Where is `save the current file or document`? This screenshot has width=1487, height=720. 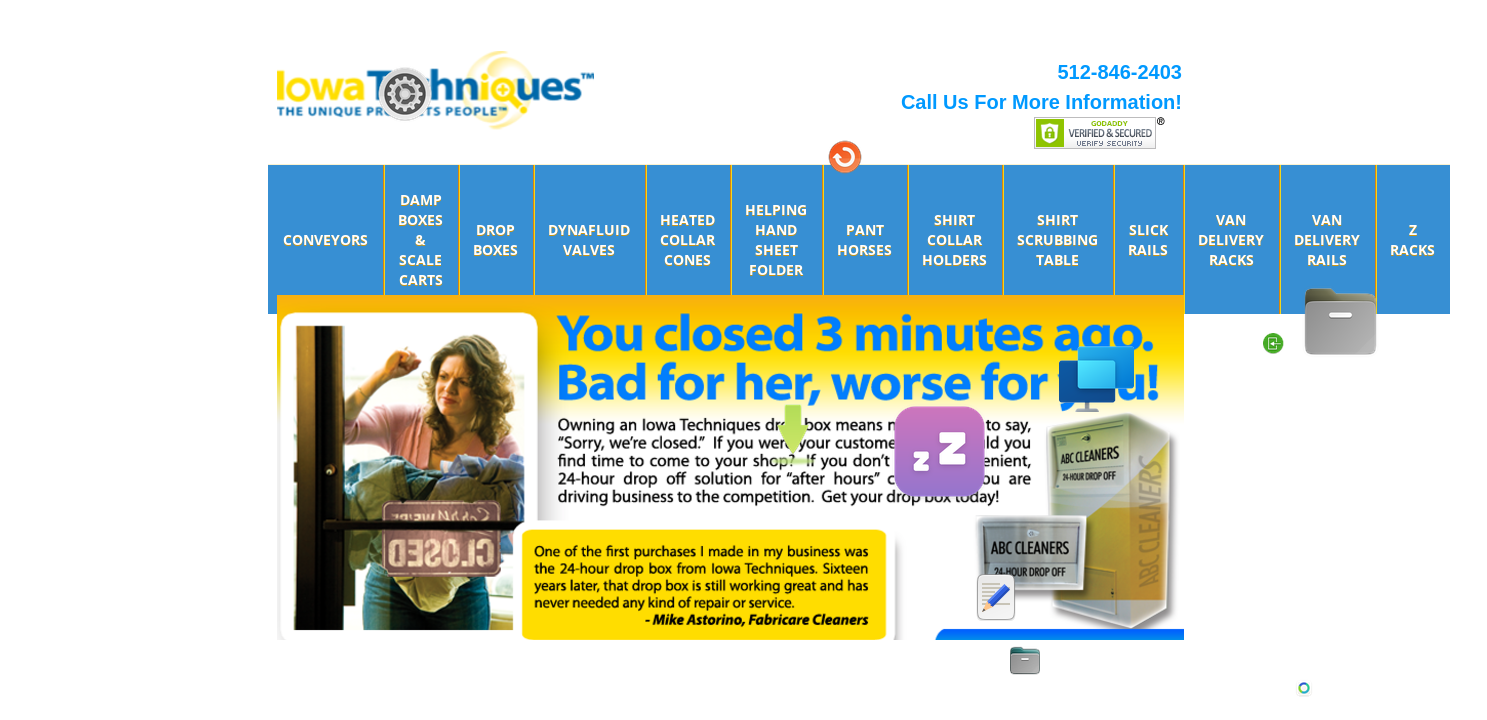 save the current file or document is located at coordinates (793, 431).